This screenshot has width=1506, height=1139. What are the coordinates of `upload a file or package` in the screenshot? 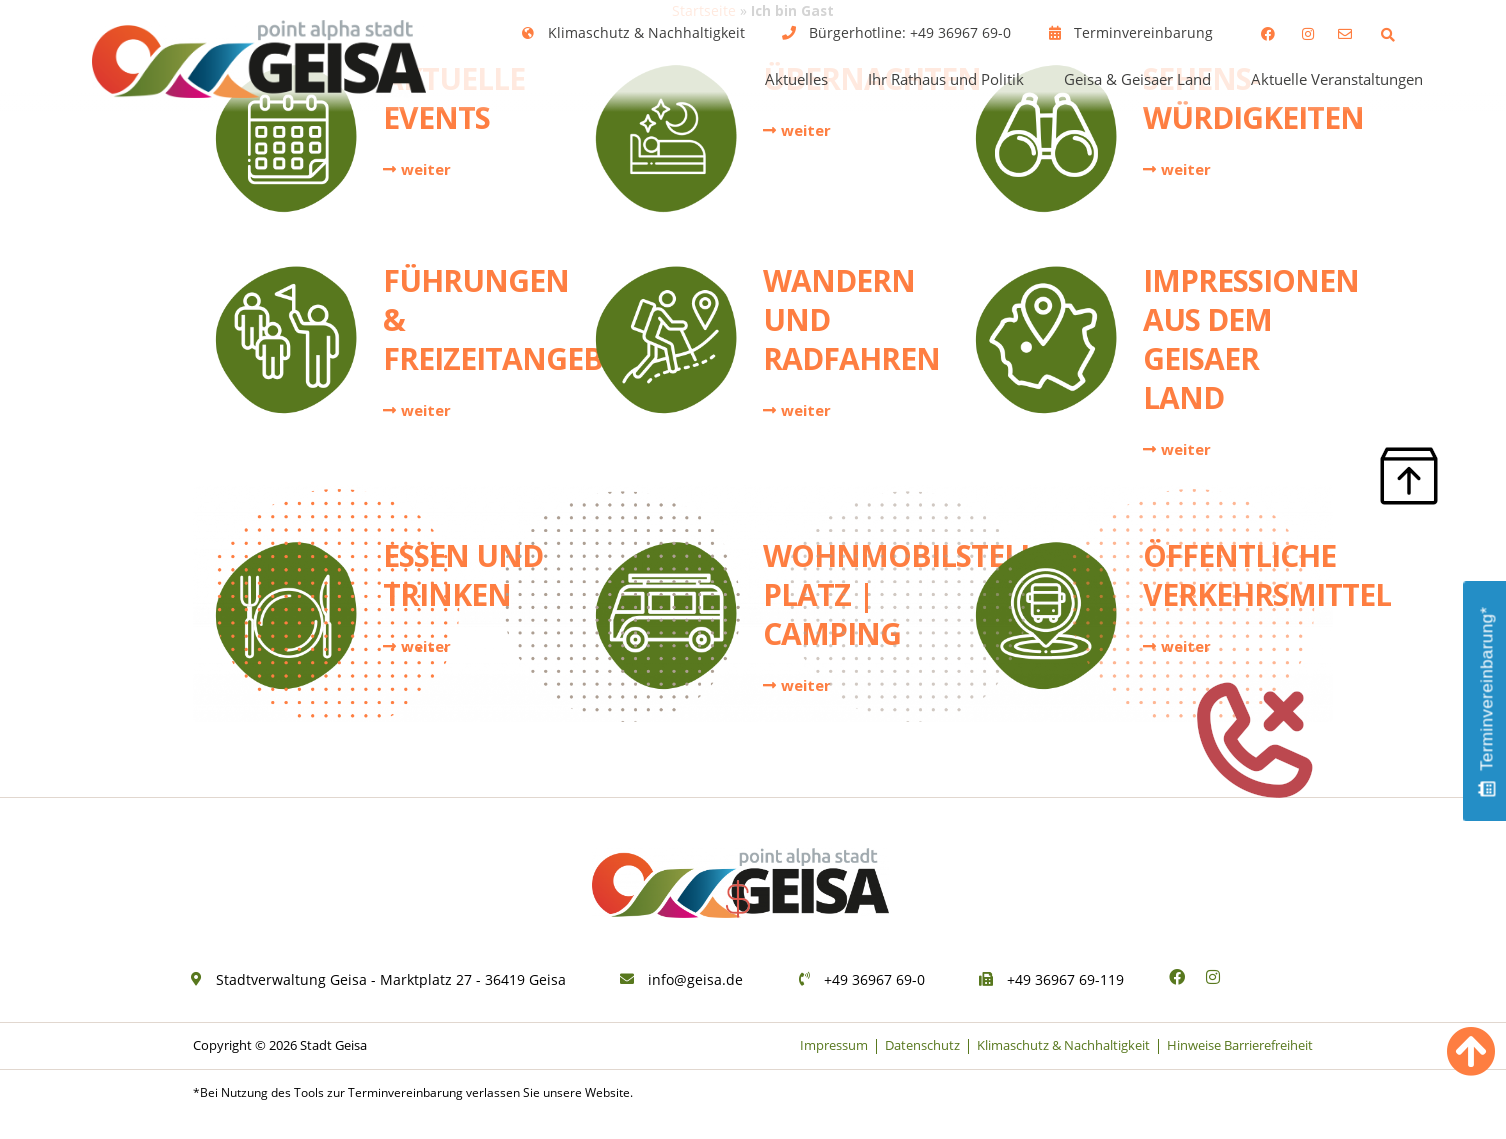 It's located at (1409, 476).